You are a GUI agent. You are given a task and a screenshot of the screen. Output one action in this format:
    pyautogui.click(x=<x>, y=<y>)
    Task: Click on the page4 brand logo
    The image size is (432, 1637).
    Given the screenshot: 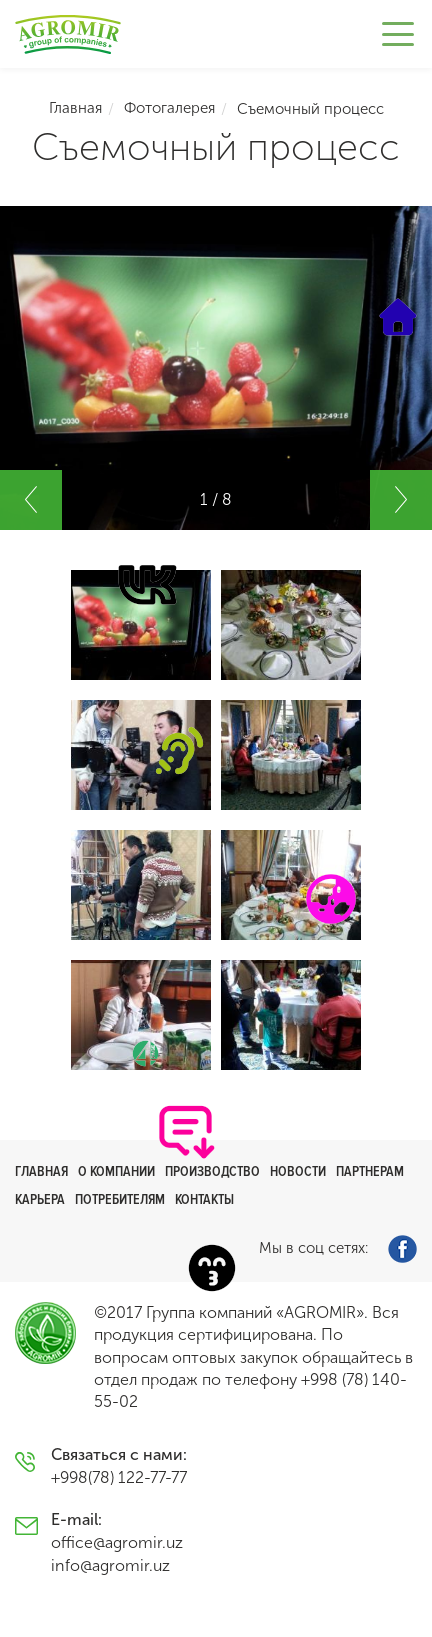 What is the action you would take?
    pyautogui.click(x=145, y=1053)
    